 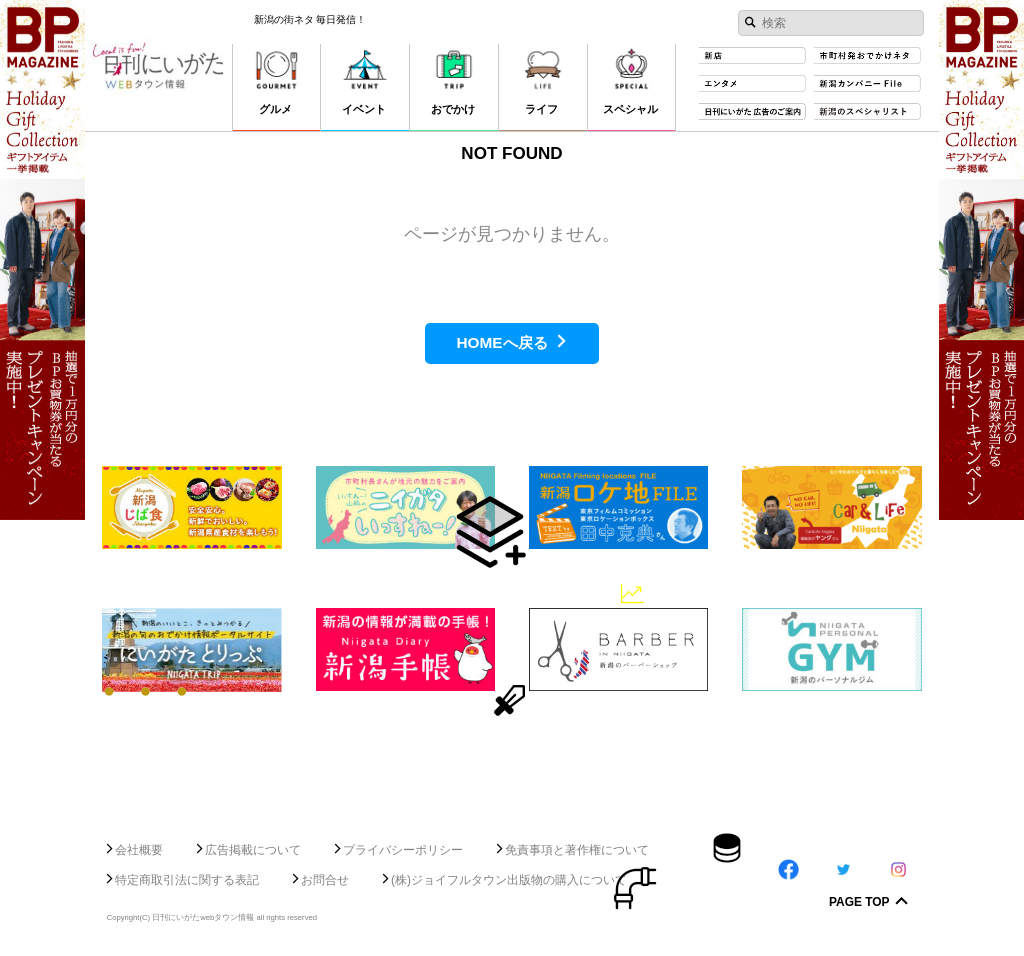 I want to click on access combat or battle features, so click(x=510, y=700).